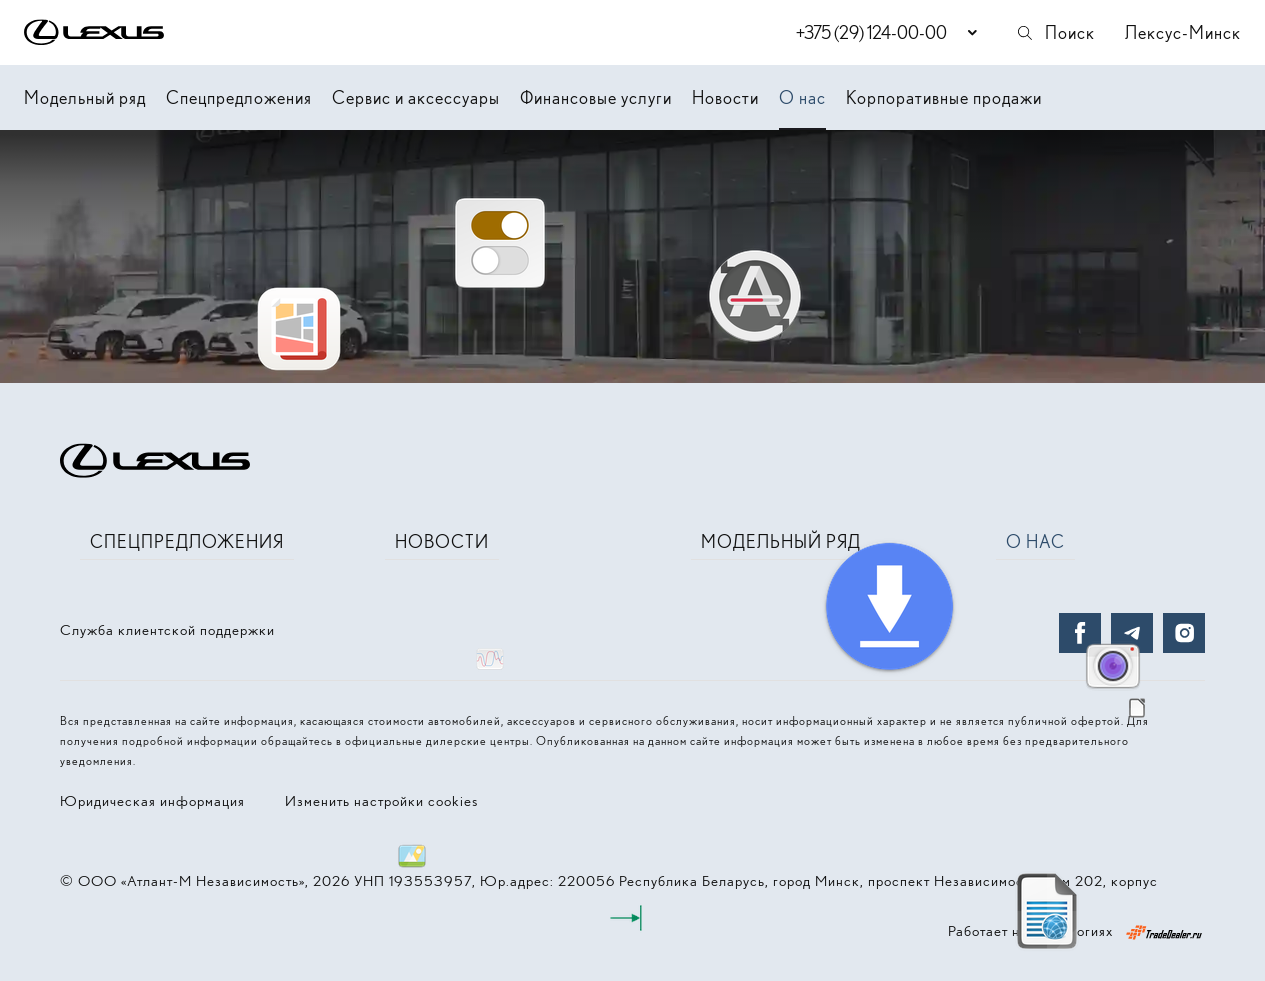 The width and height of the screenshot is (1265, 981). Describe the element at coordinates (1113, 666) in the screenshot. I see `open the cheese webcam application` at that location.